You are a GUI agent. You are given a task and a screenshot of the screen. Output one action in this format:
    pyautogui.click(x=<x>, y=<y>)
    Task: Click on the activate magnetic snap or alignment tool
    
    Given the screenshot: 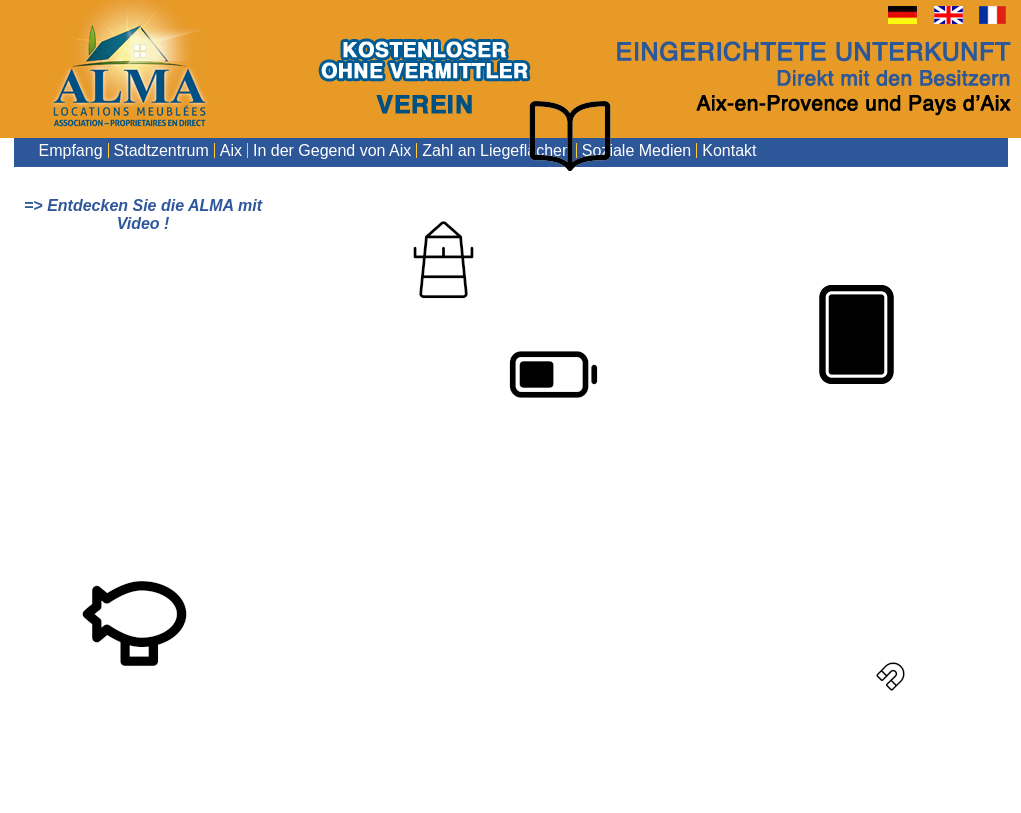 What is the action you would take?
    pyautogui.click(x=891, y=676)
    